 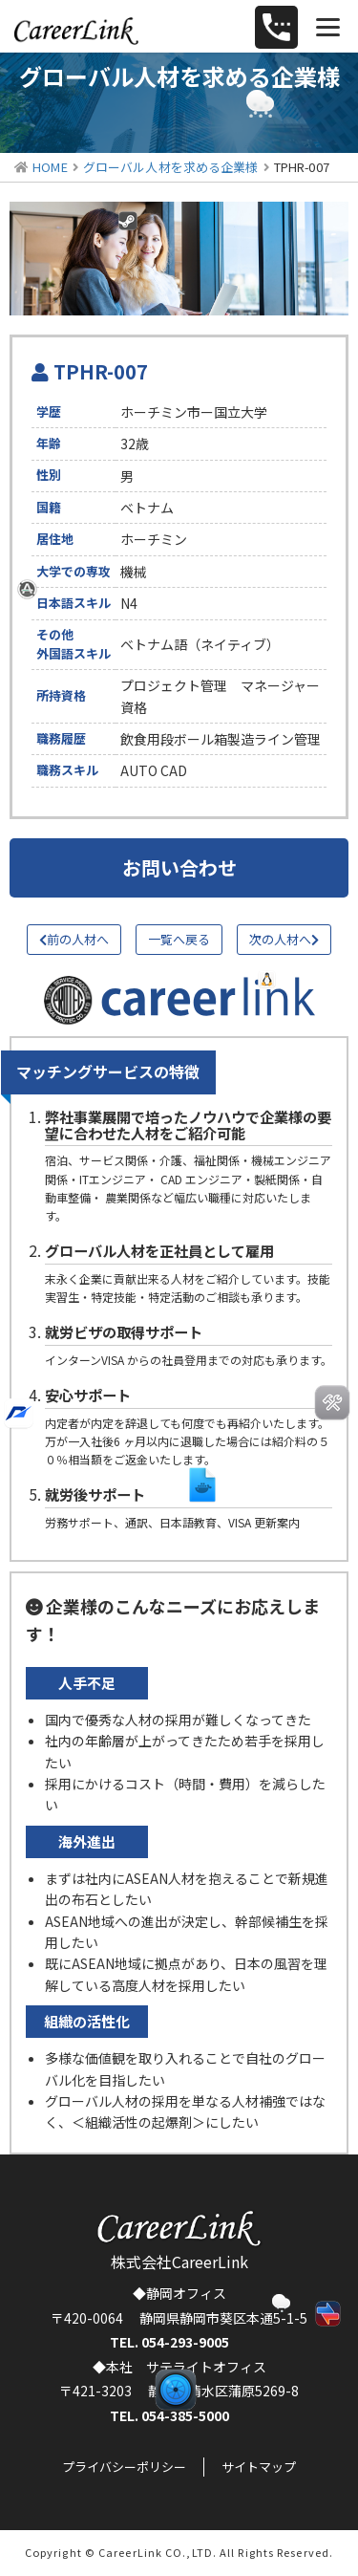 What do you see at coordinates (202, 1485) in the screenshot?
I see `a dockerfile or docker configuration file` at bounding box center [202, 1485].